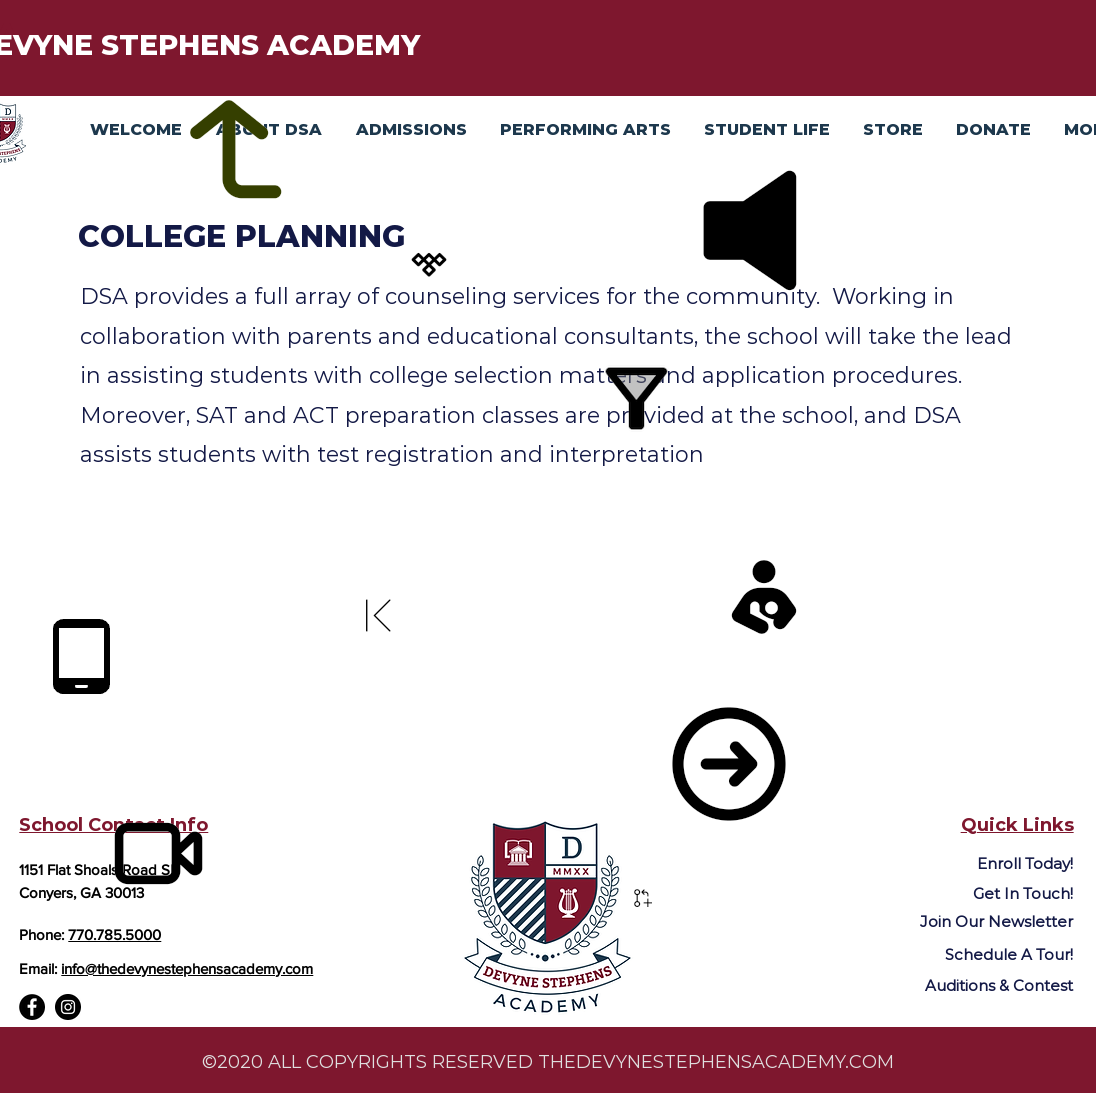  I want to click on indicates a breastfeeding or nursing room, so click(764, 597).